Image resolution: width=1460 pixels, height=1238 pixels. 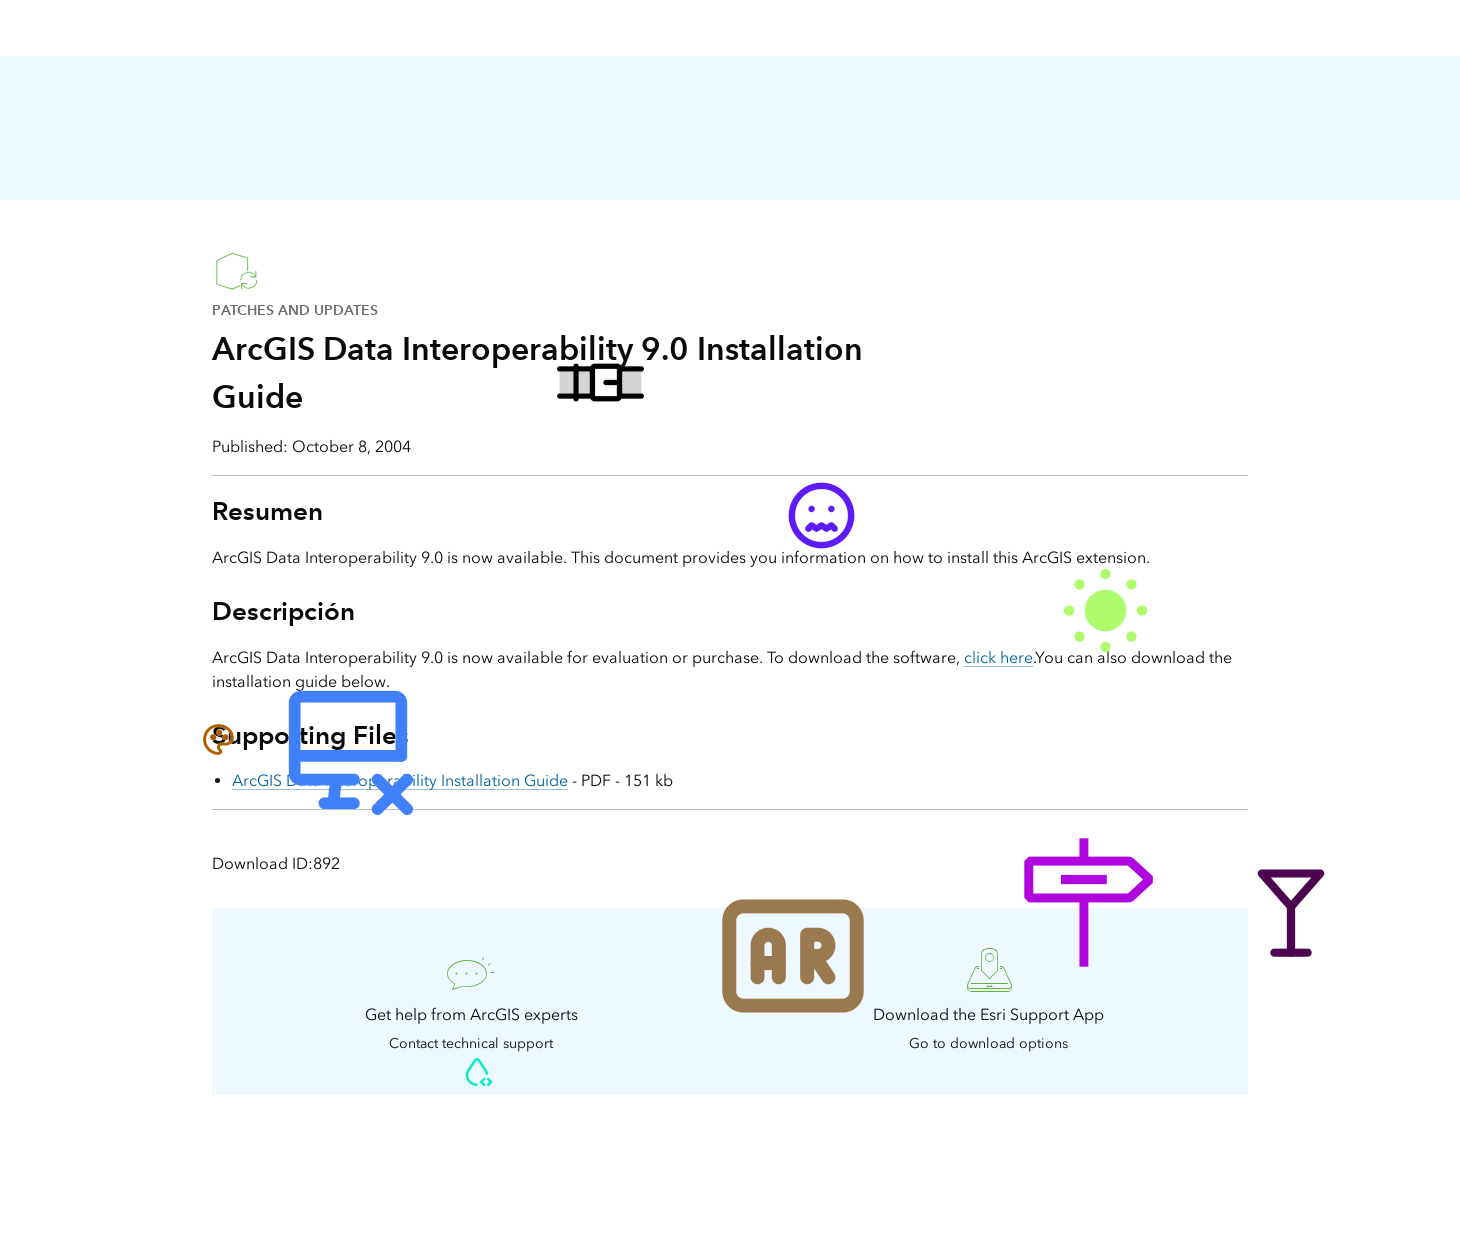 I want to click on disconnect or remove a desktop computer, so click(x=348, y=750).